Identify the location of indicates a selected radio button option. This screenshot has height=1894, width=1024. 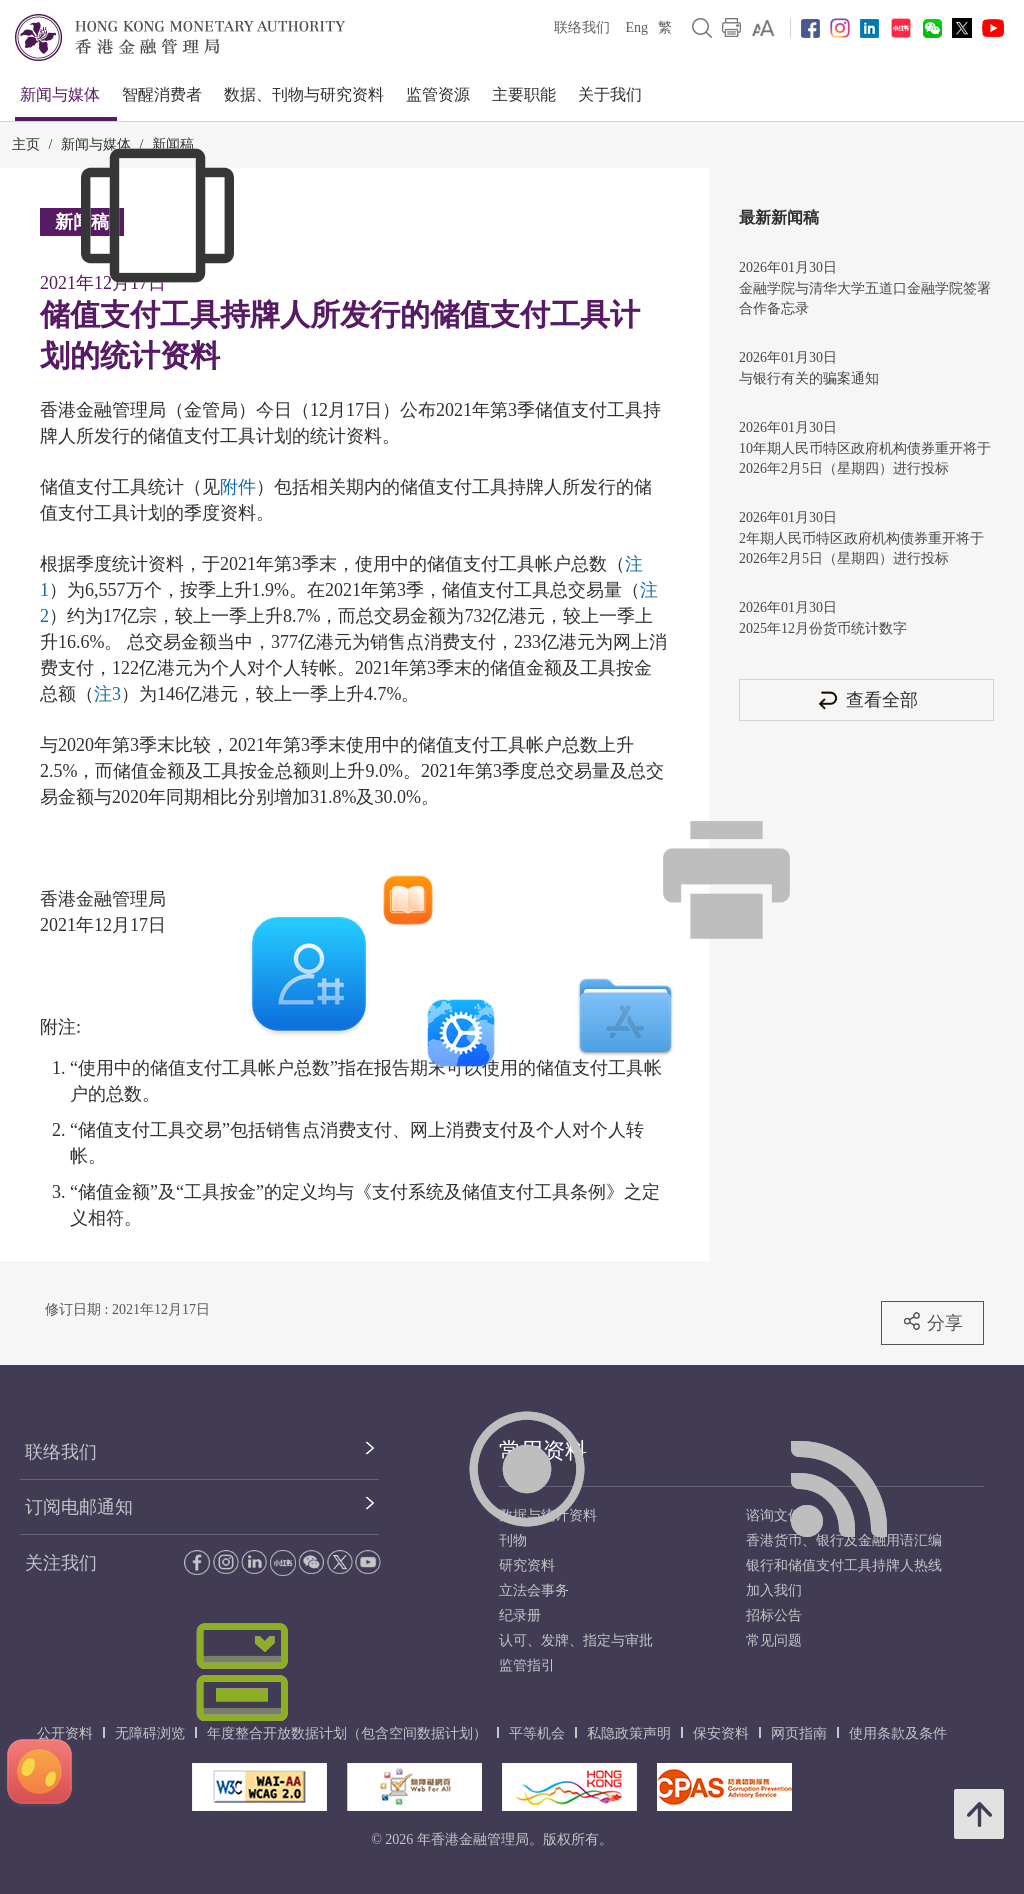
(527, 1469).